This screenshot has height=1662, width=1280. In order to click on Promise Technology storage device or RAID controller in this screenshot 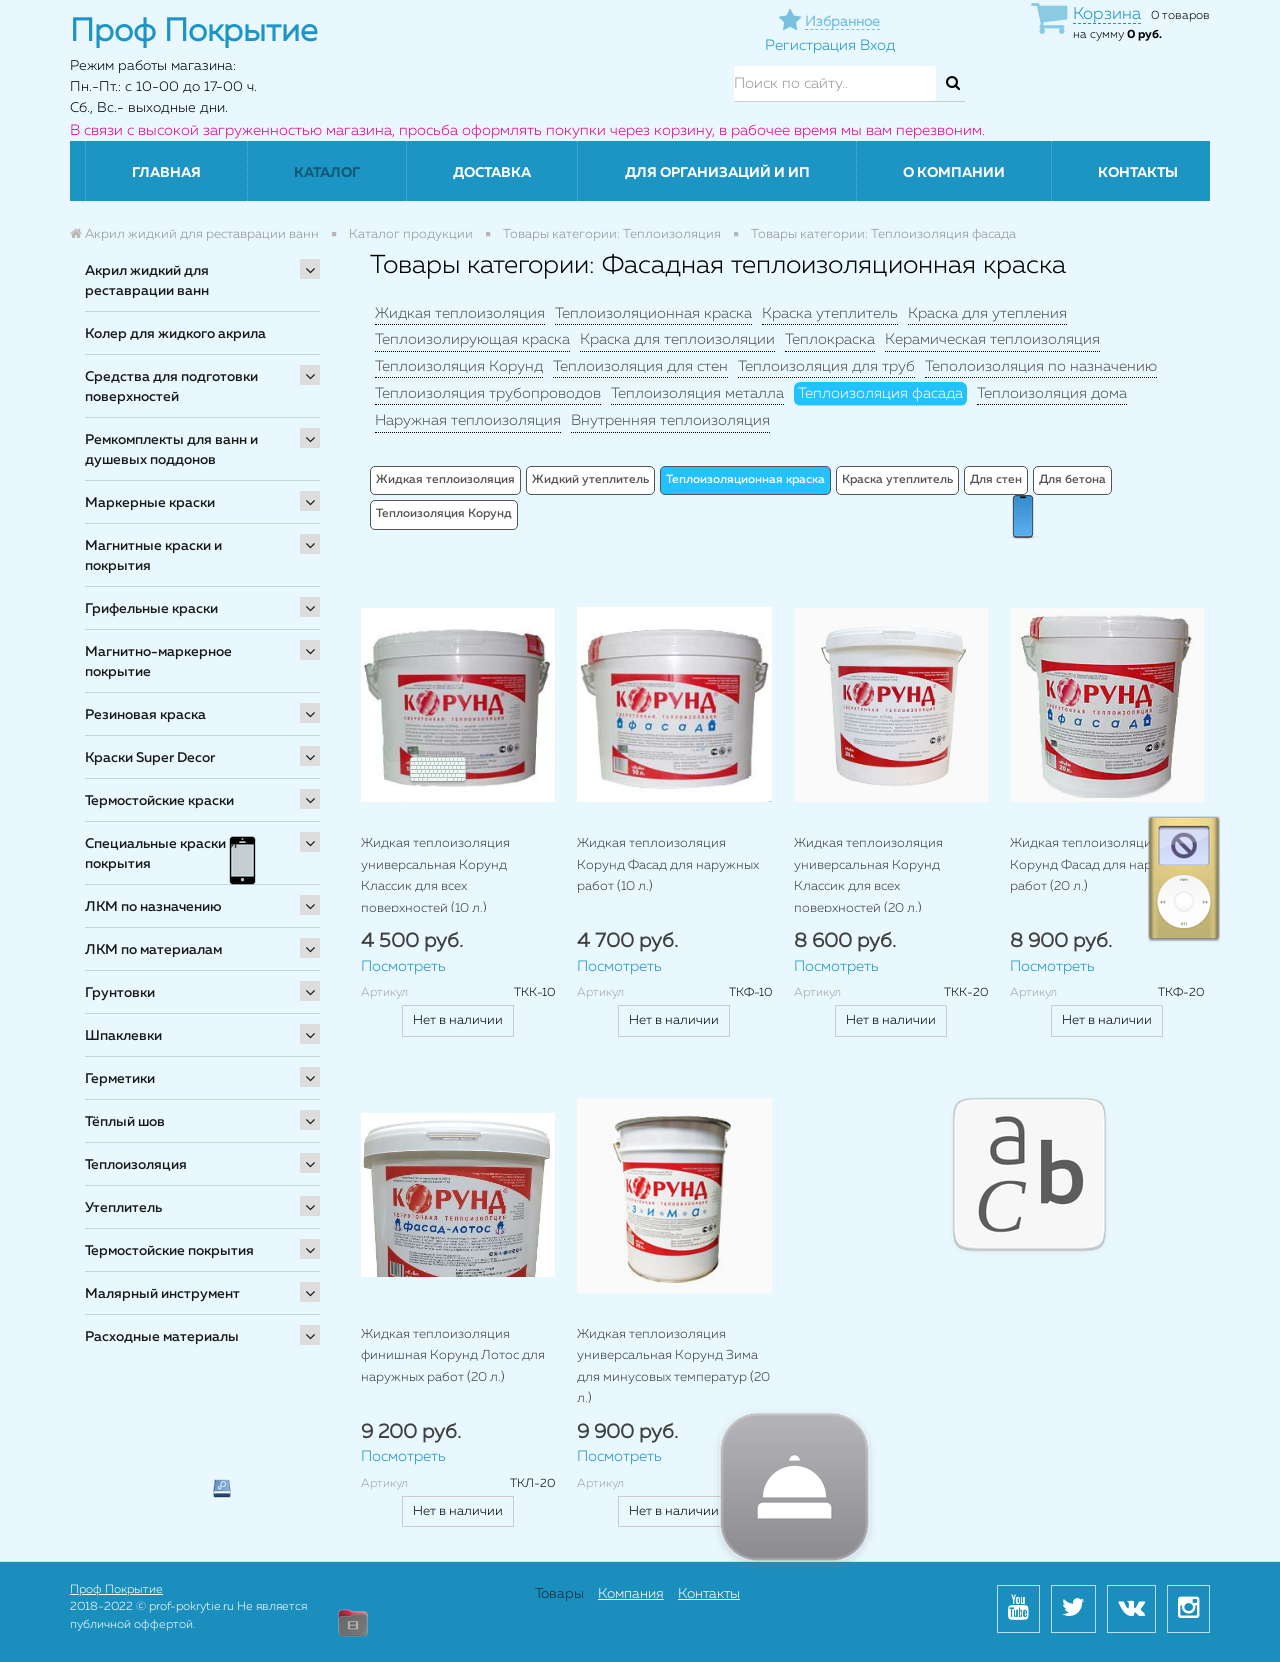, I will do `click(222, 1489)`.